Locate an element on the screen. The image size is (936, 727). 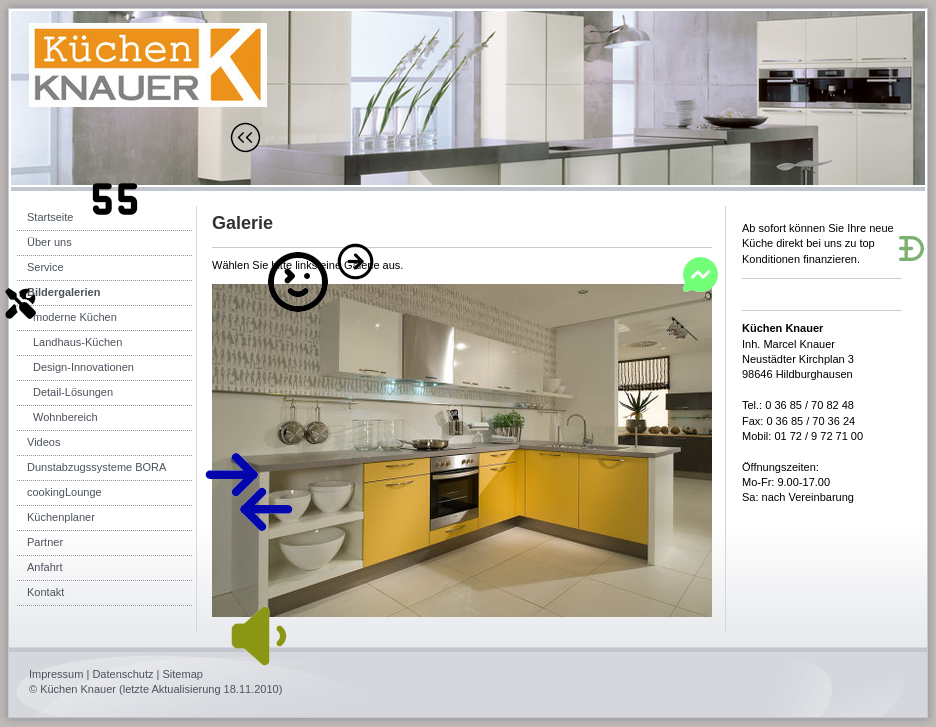
compare or show differences between items is located at coordinates (249, 492).